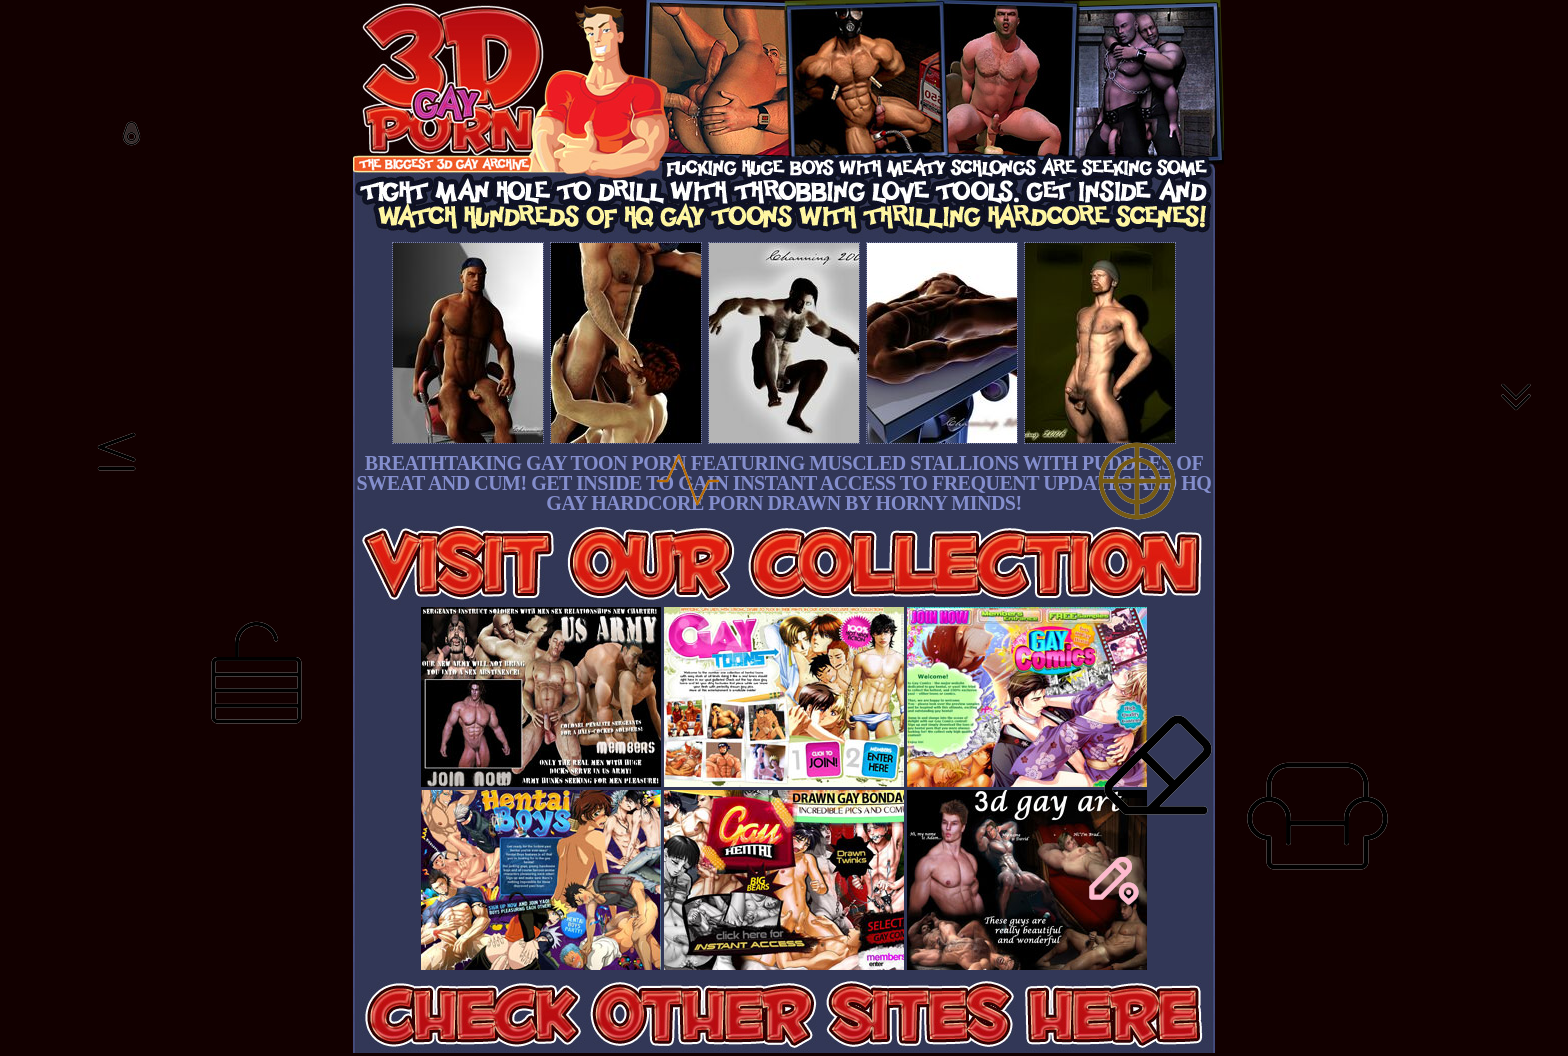  I want to click on unlocked or unsecured state, so click(256, 678).